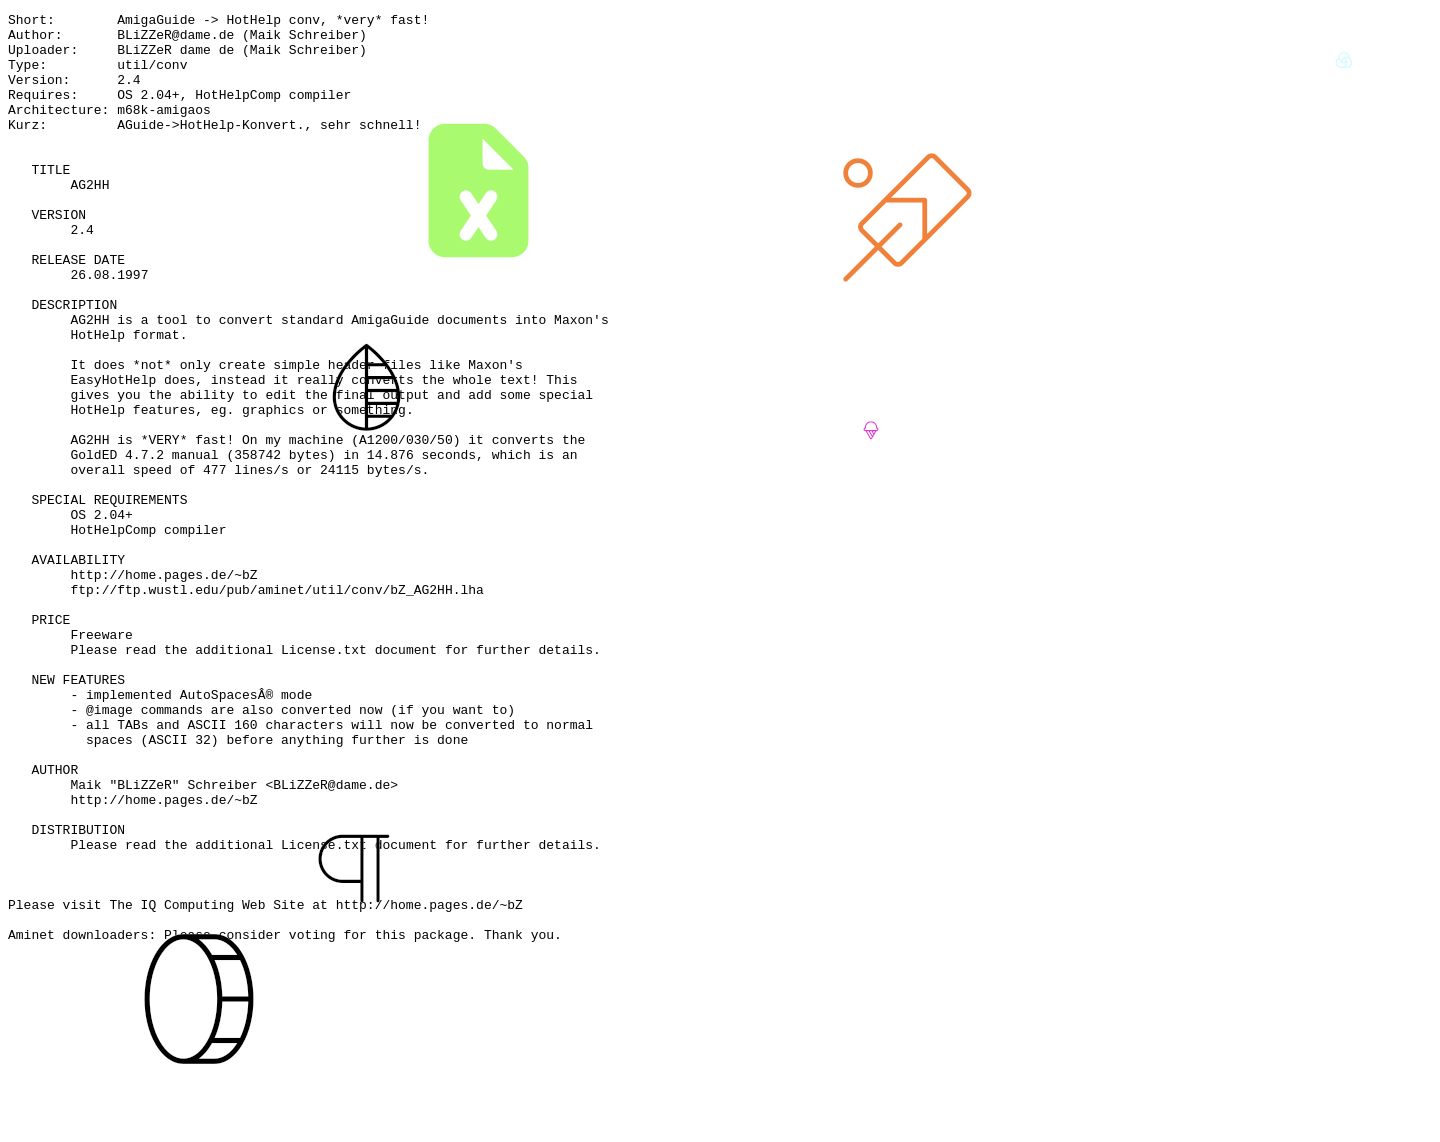  I want to click on toggle paragraph formatting options, so click(355, 868).